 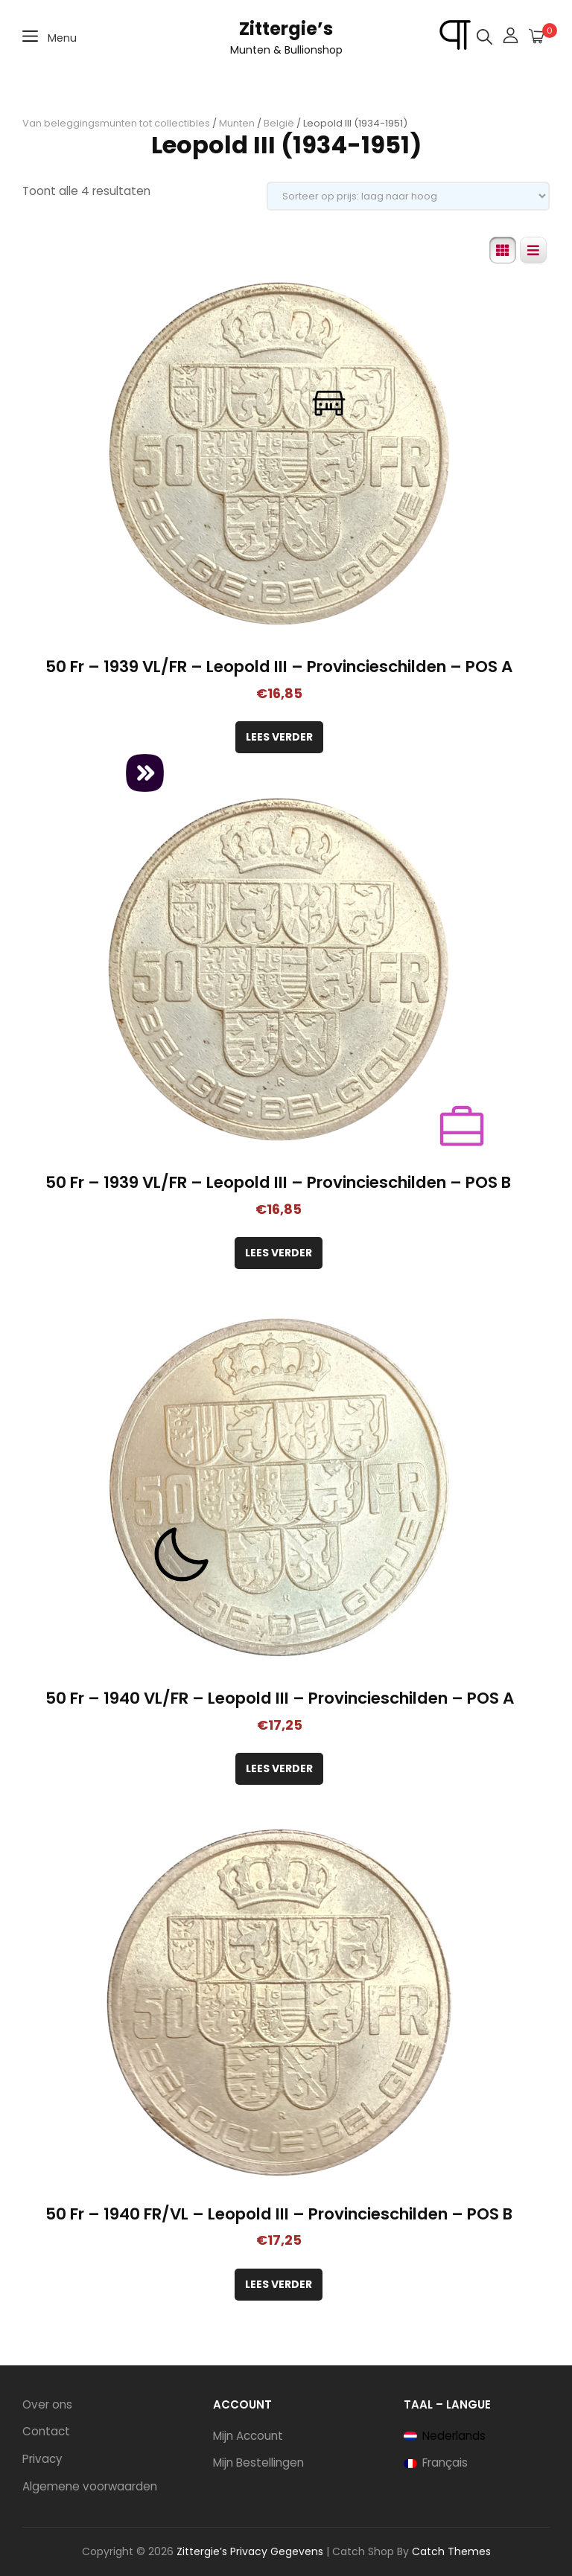 I want to click on skip forward or advance to next item, so click(x=144, y=773).